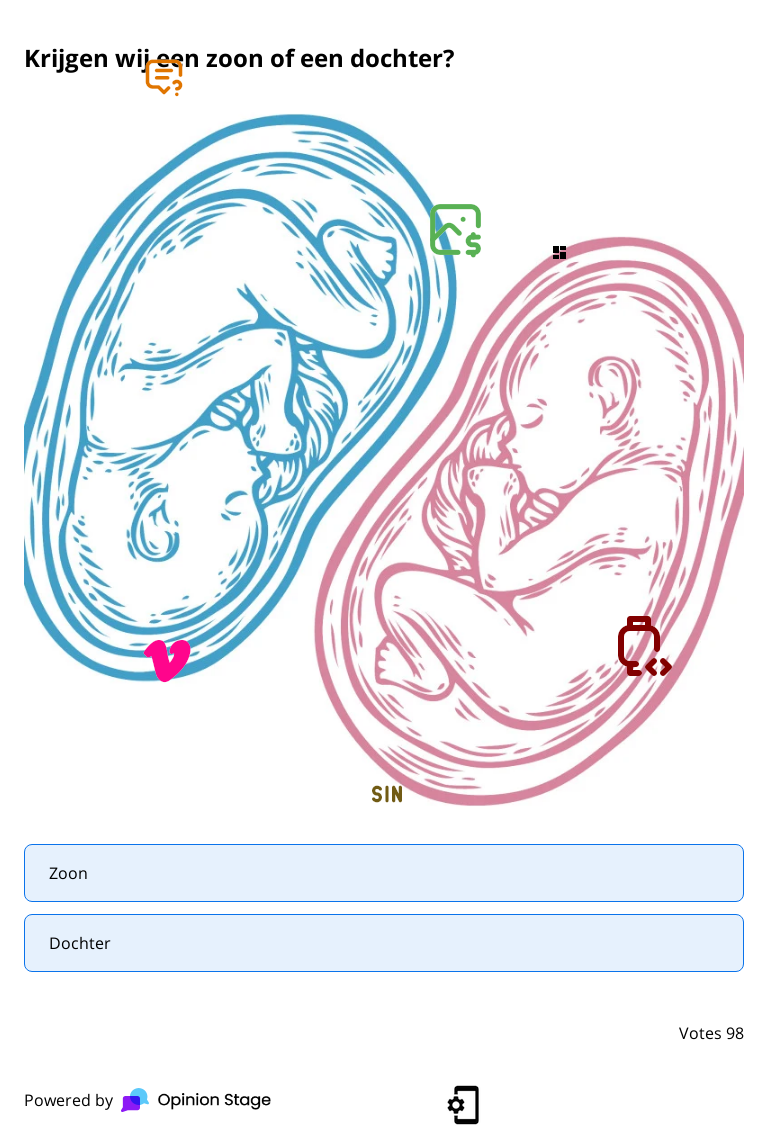  What do you see at coordinates (167, 661) in the screenshot?
I see `open vimeo app` at bounding box center [167, 661].